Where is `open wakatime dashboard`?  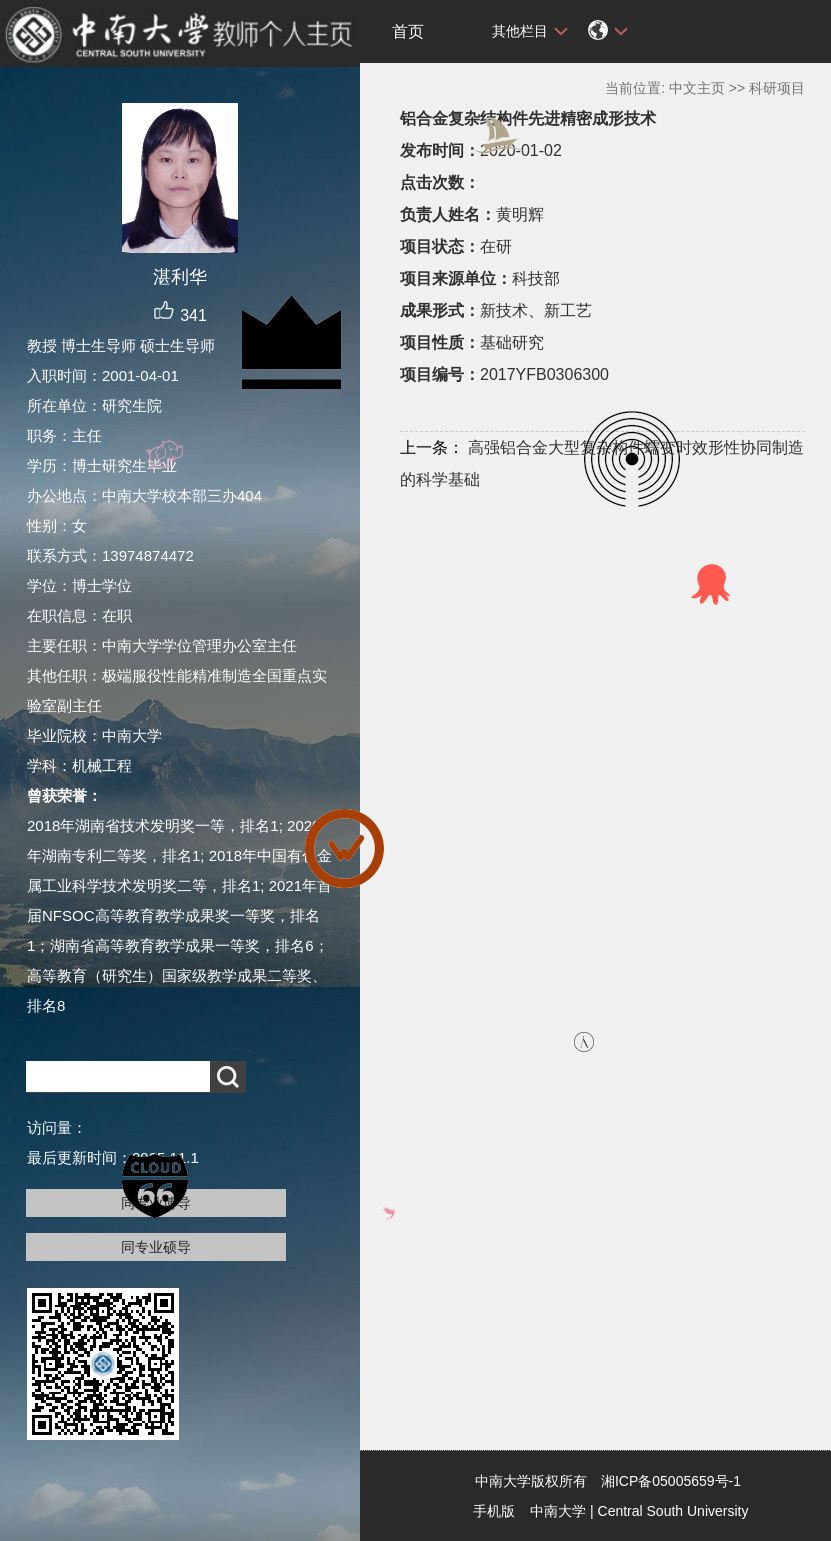
open wakatime dashboard is located at coordinates (344, 848).